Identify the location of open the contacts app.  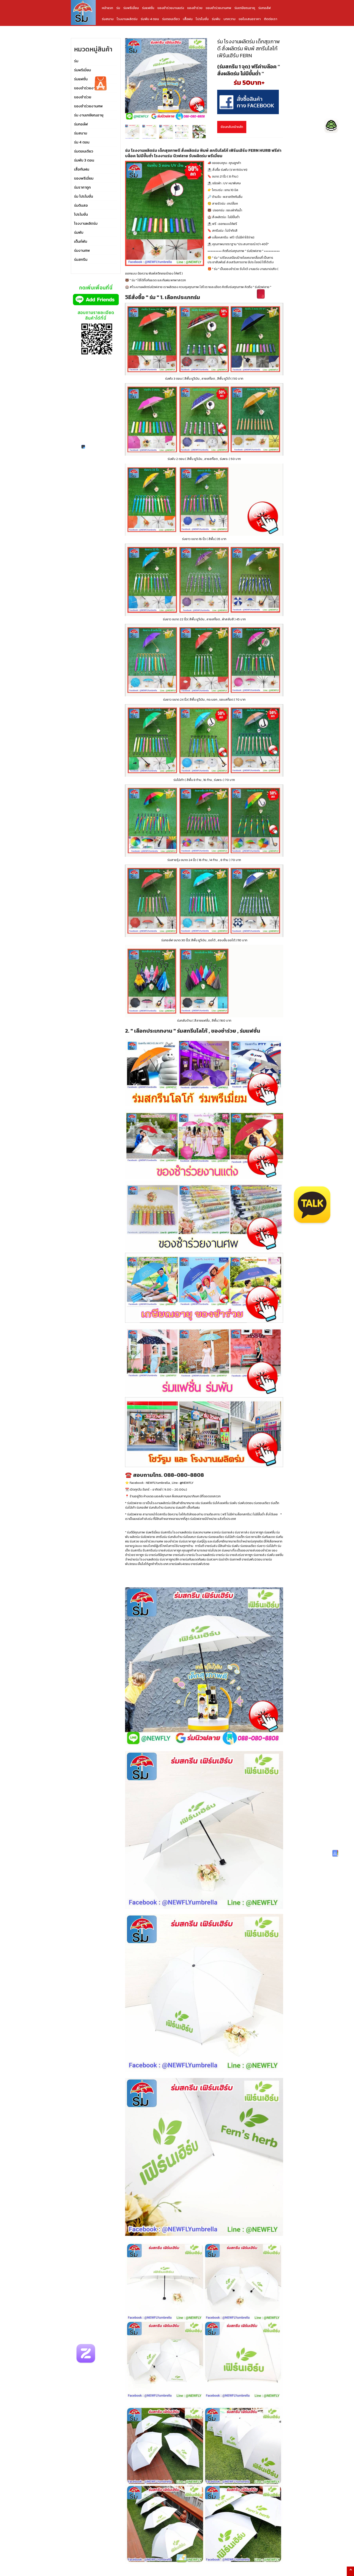
(335, 1853).